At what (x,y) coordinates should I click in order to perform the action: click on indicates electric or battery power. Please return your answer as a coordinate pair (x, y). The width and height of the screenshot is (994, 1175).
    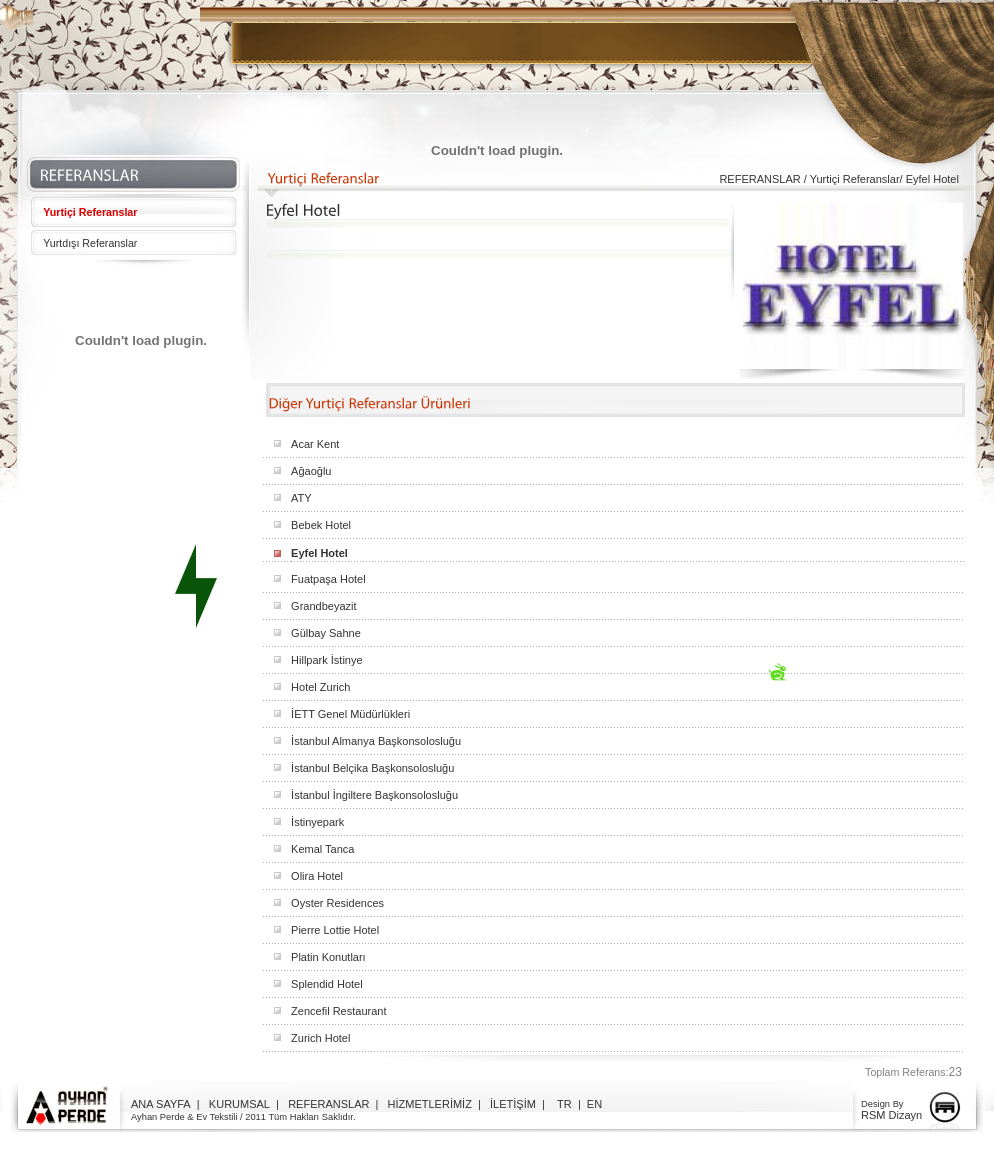
    Looking at the image, I should click on (196, 586).